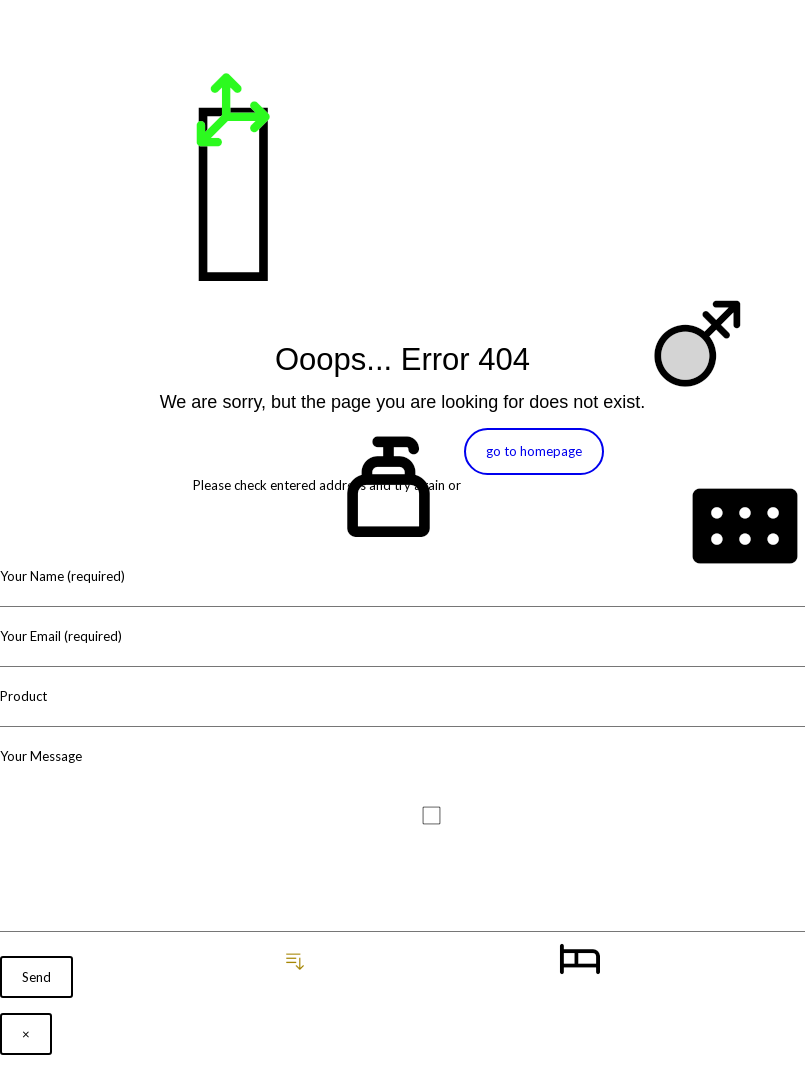  Describe the element at coordinates (699, 342) in the screenshot. I see `select transgender as gender identity` at that location.